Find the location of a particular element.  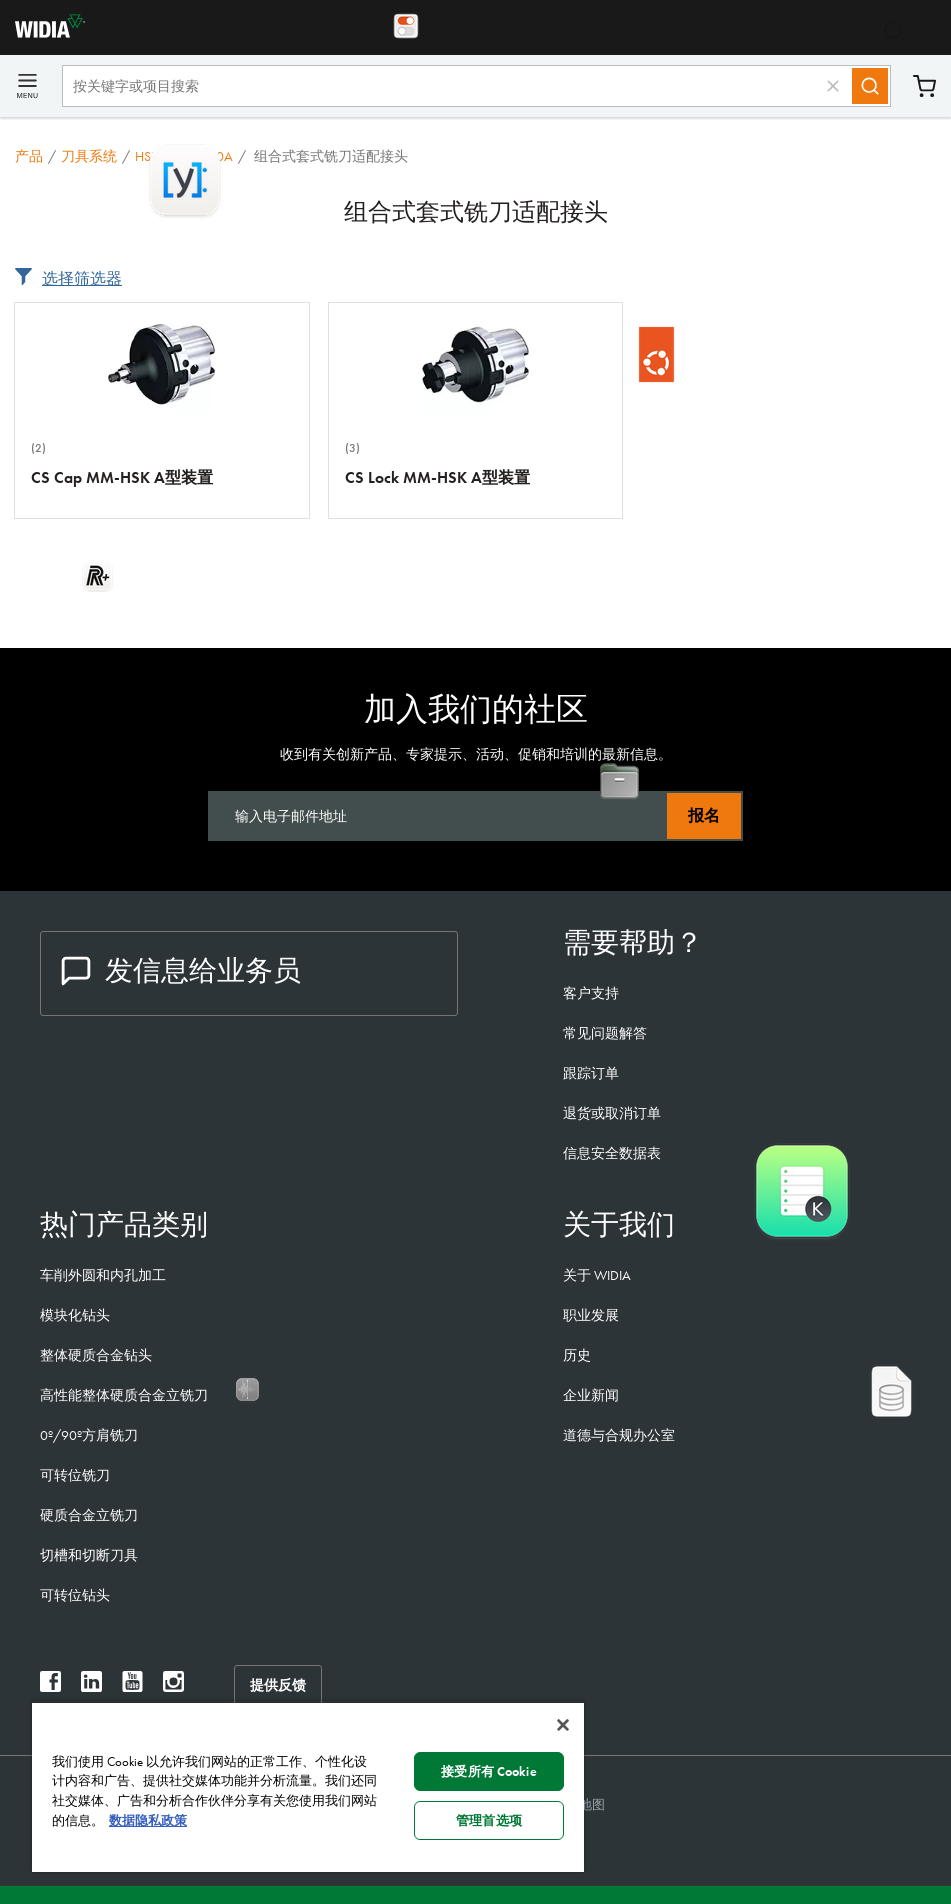

sql database file is located at coordinates (891, 1391).